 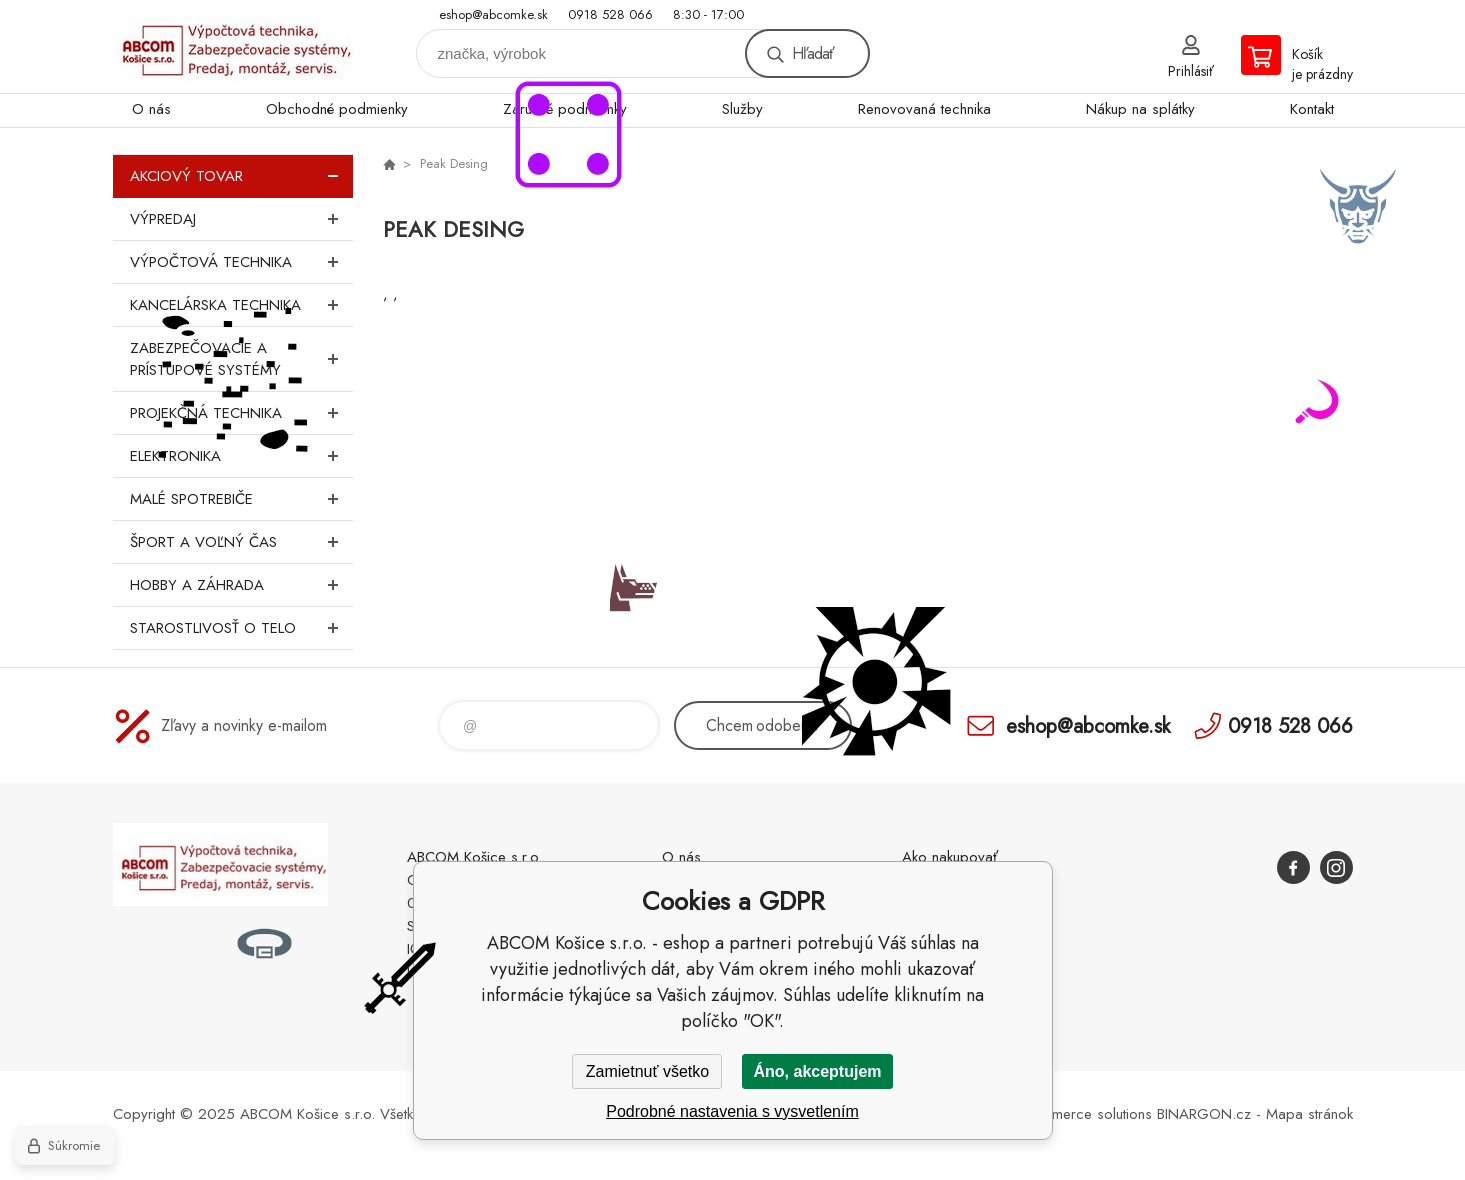 What do you see at coordinates (876, 681) in the screenshot?
I see `indicates a critical hit or power attack in gameplay` at bounding box center [876, 681].